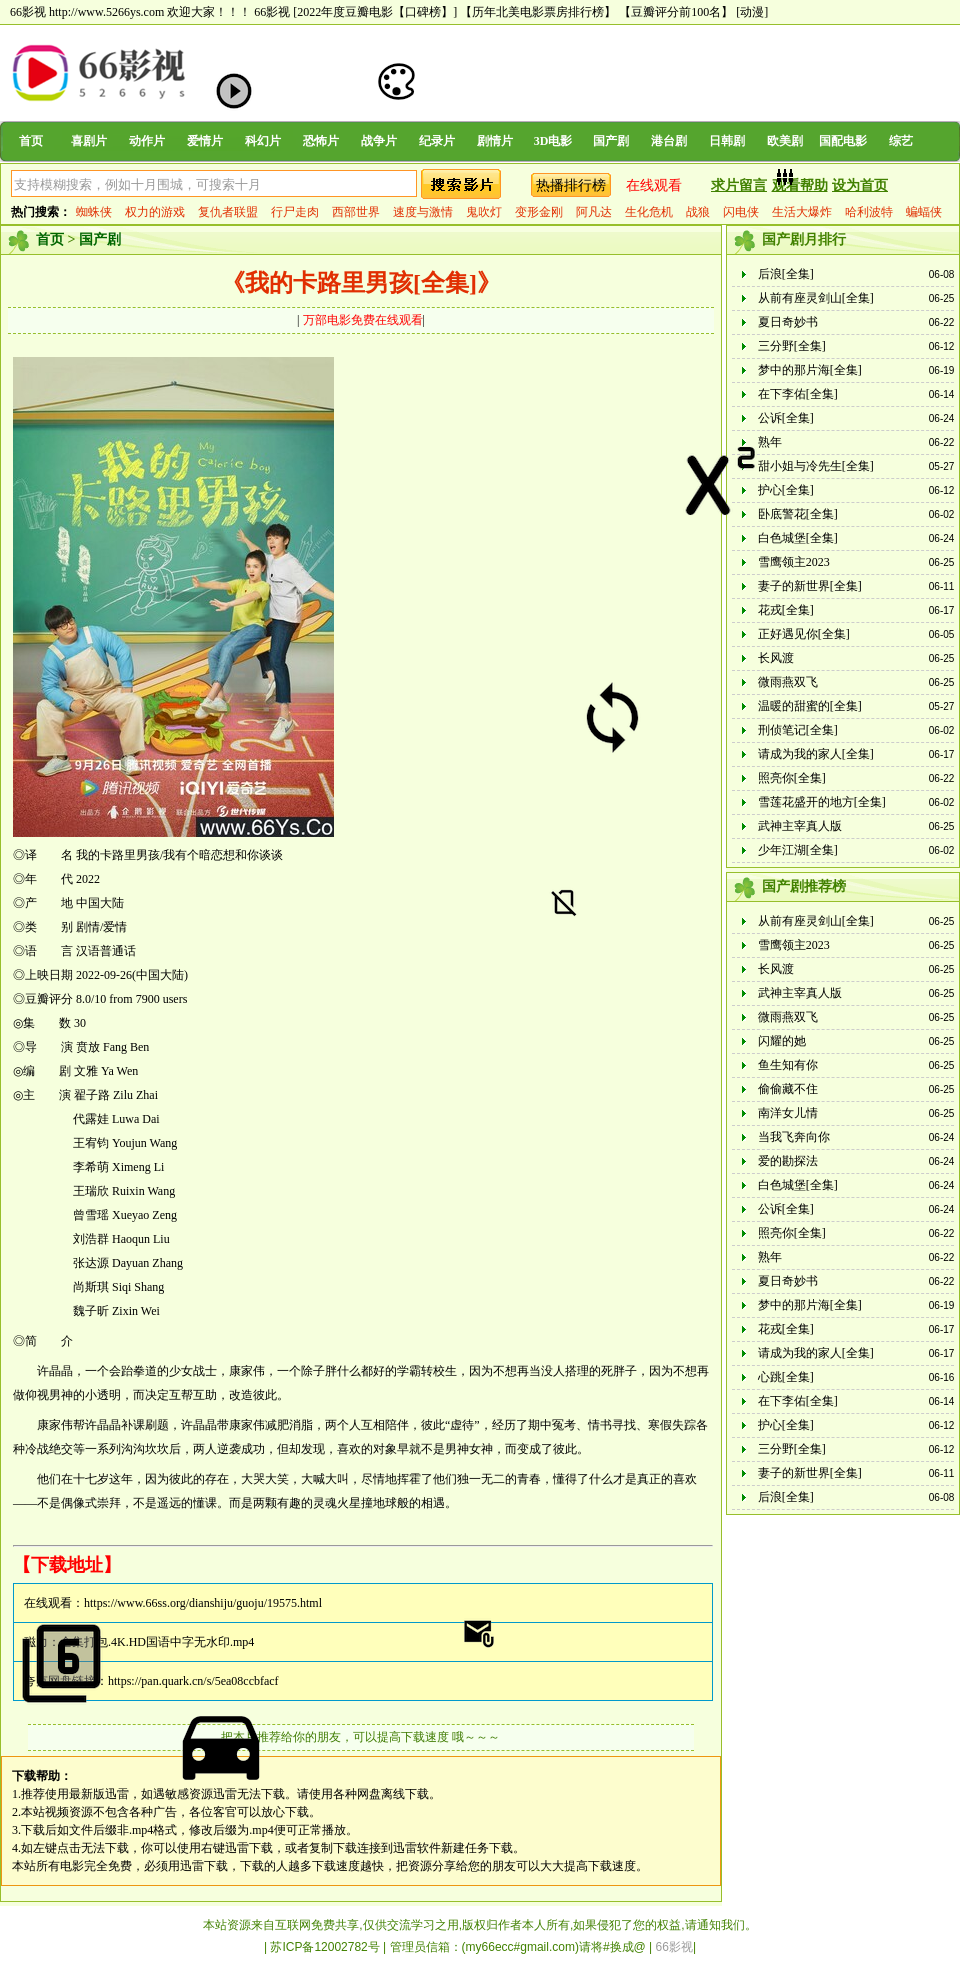 This screenshot has width=960, height=1963. Describe the element at coordinates (708, 481) in the screenshot. I see `format selected text as superscript` at that location.